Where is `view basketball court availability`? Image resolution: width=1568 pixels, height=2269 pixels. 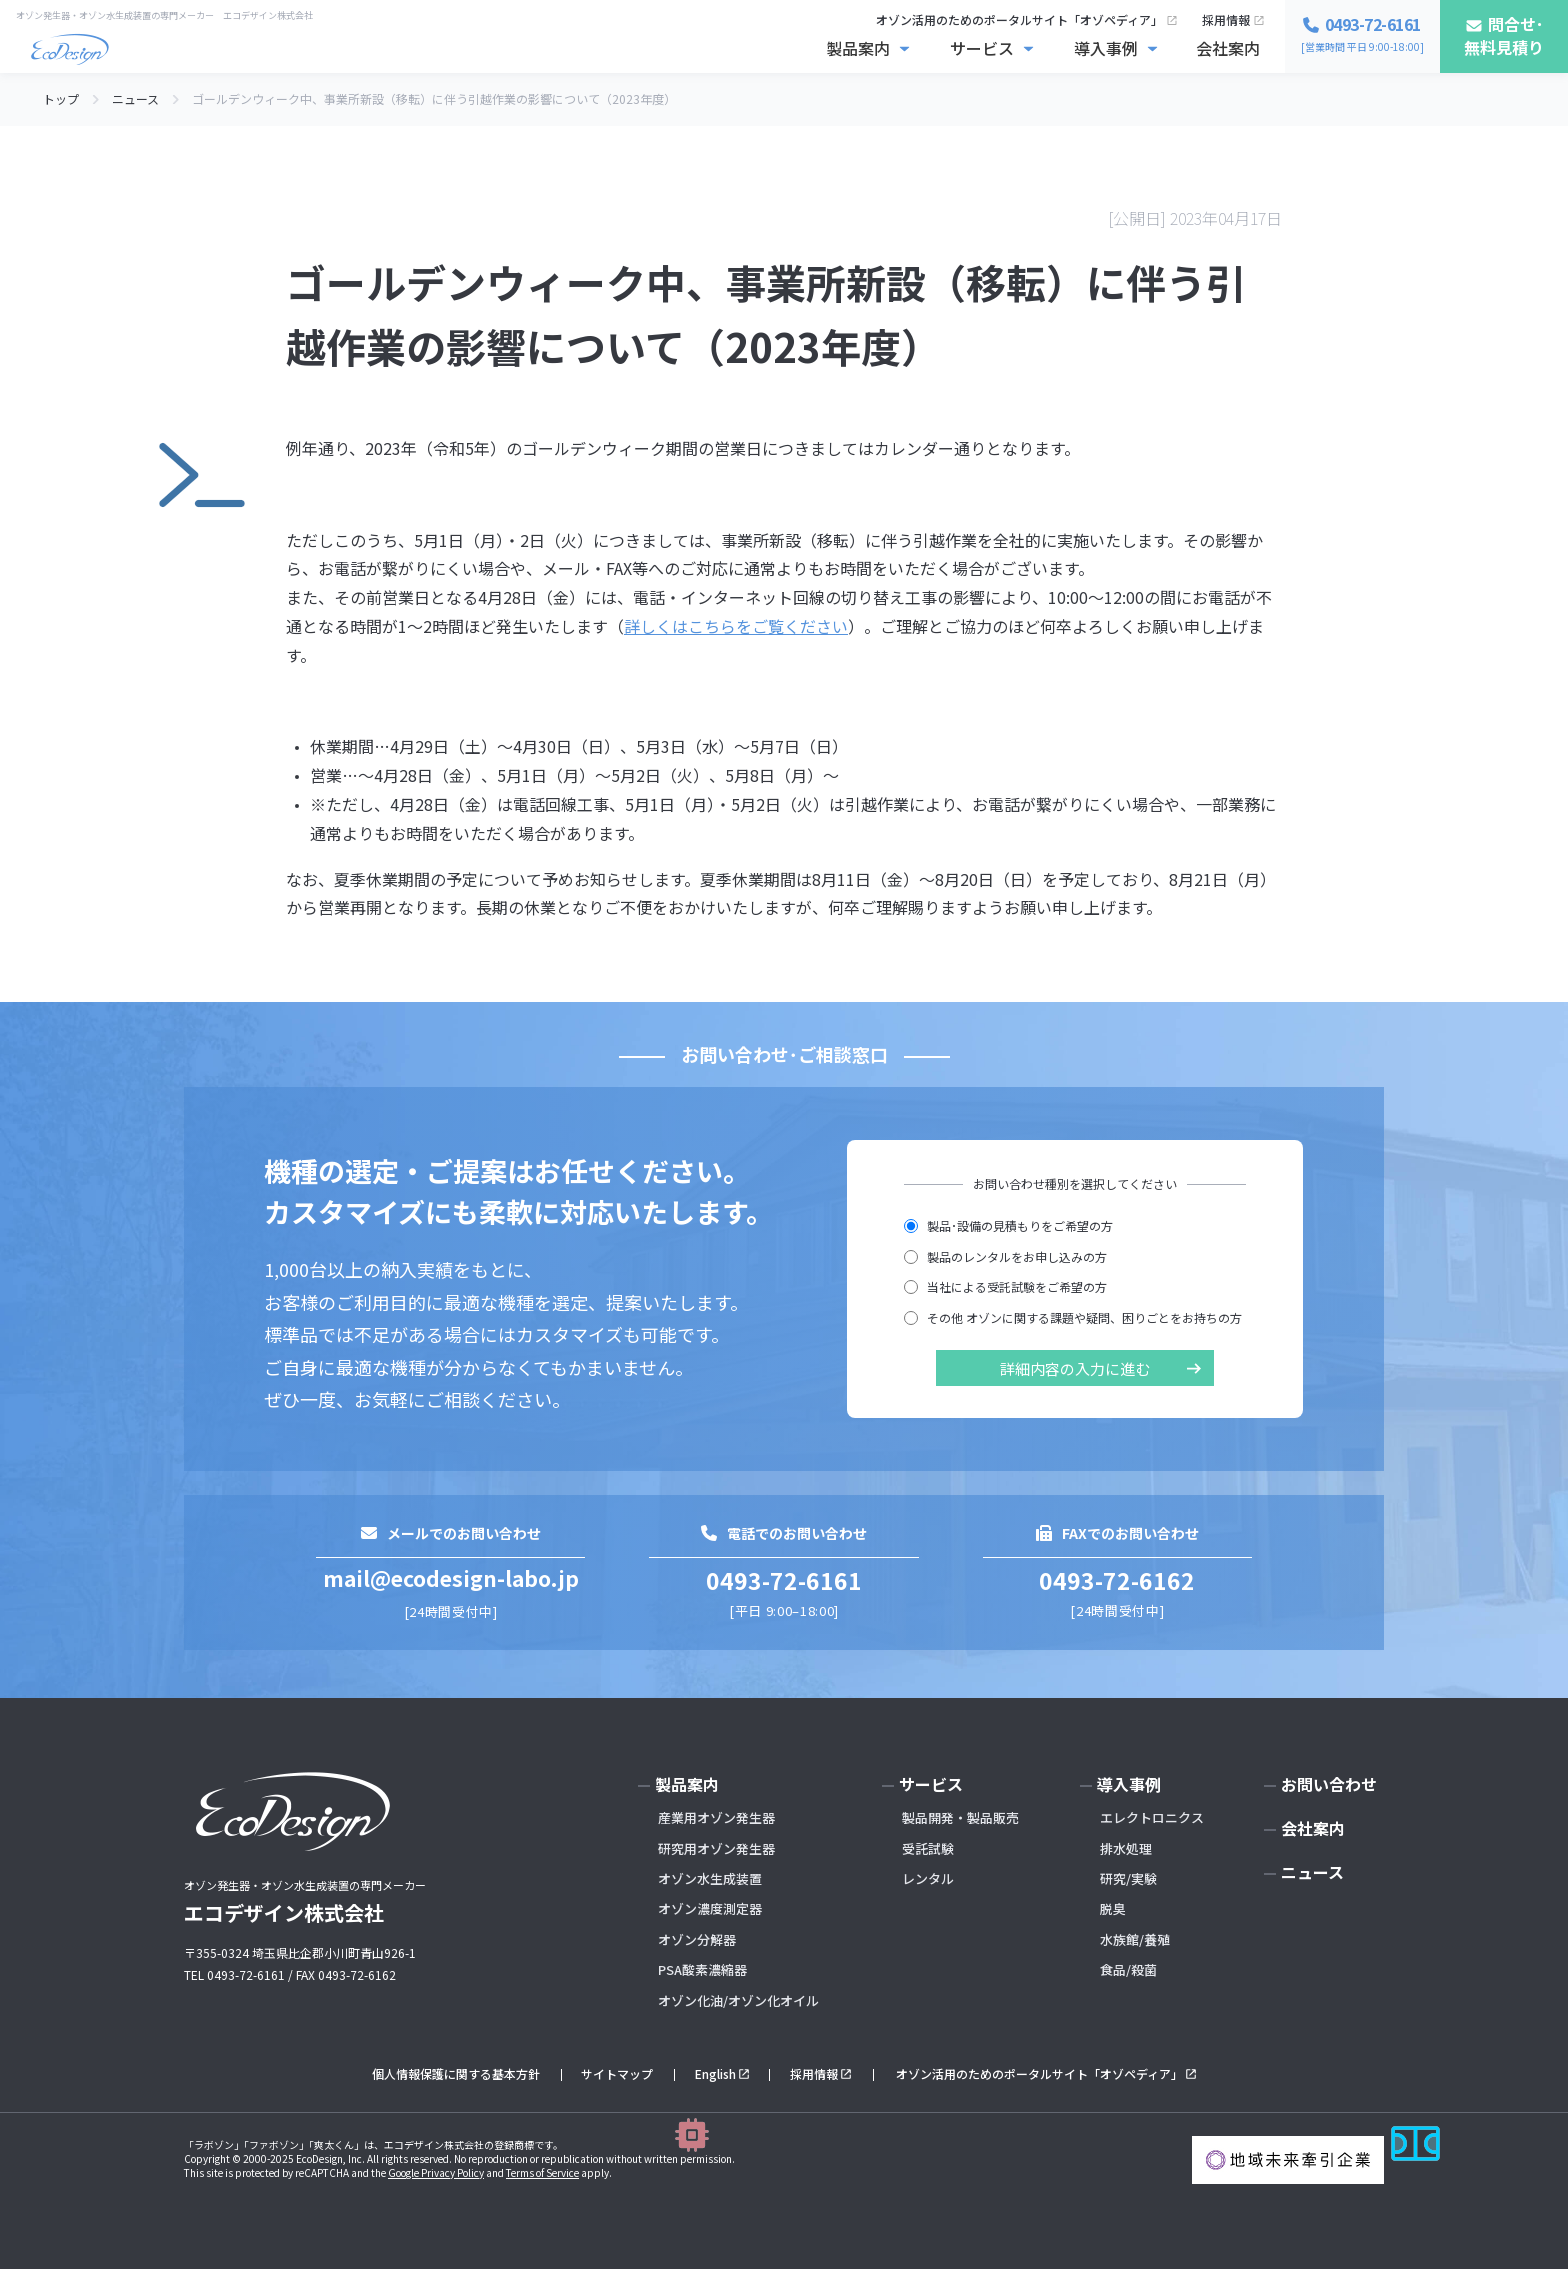 view basketball court availability is located at coordinates (1415, 2143).